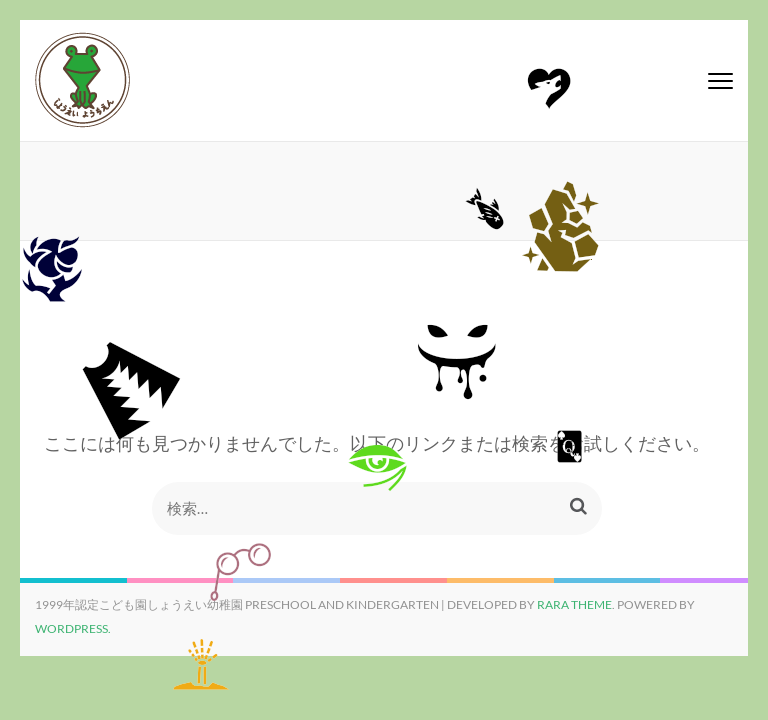 This screenshot has height=720, width=768. I want to click on indicates eye strain or fatigue warning, so click(377, 461).